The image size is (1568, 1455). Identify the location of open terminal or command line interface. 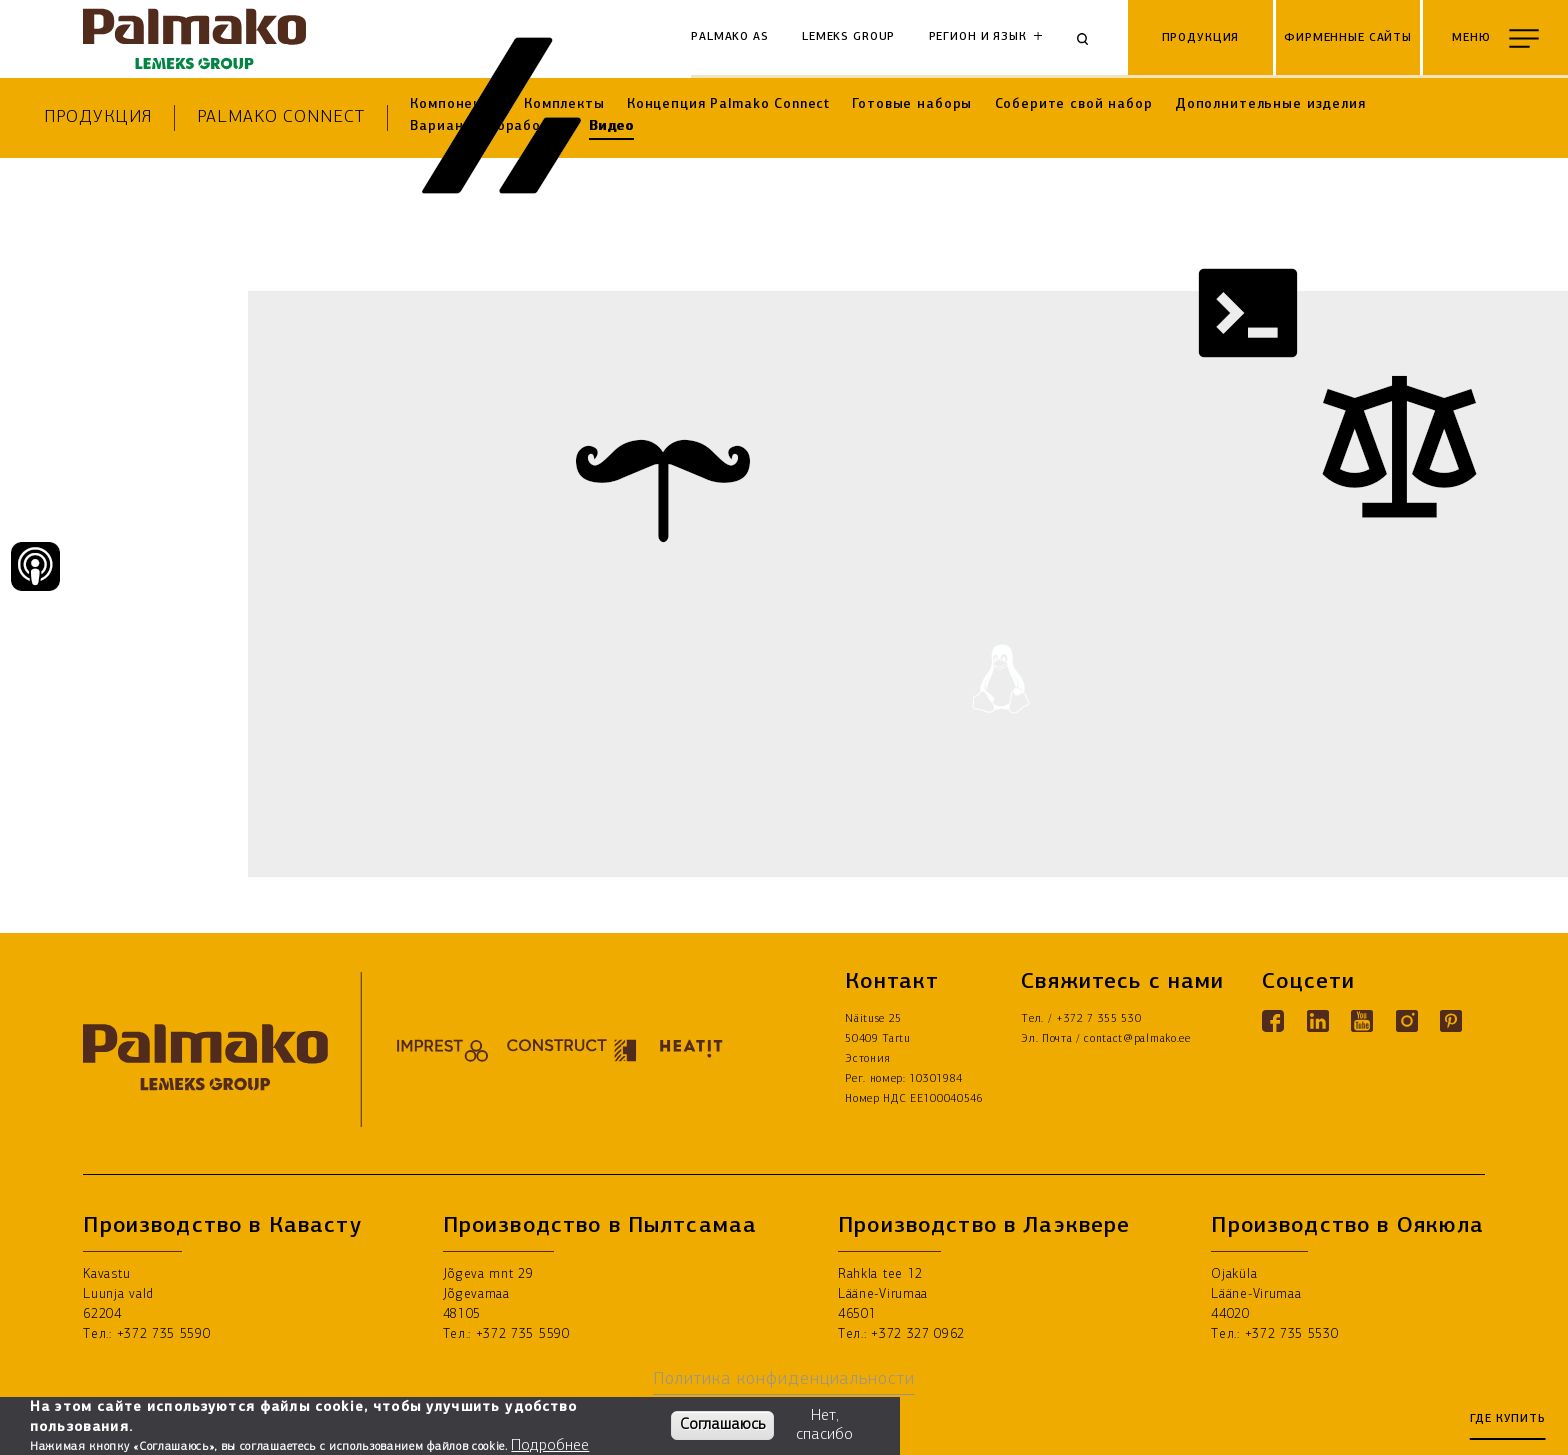
(1248, 313).